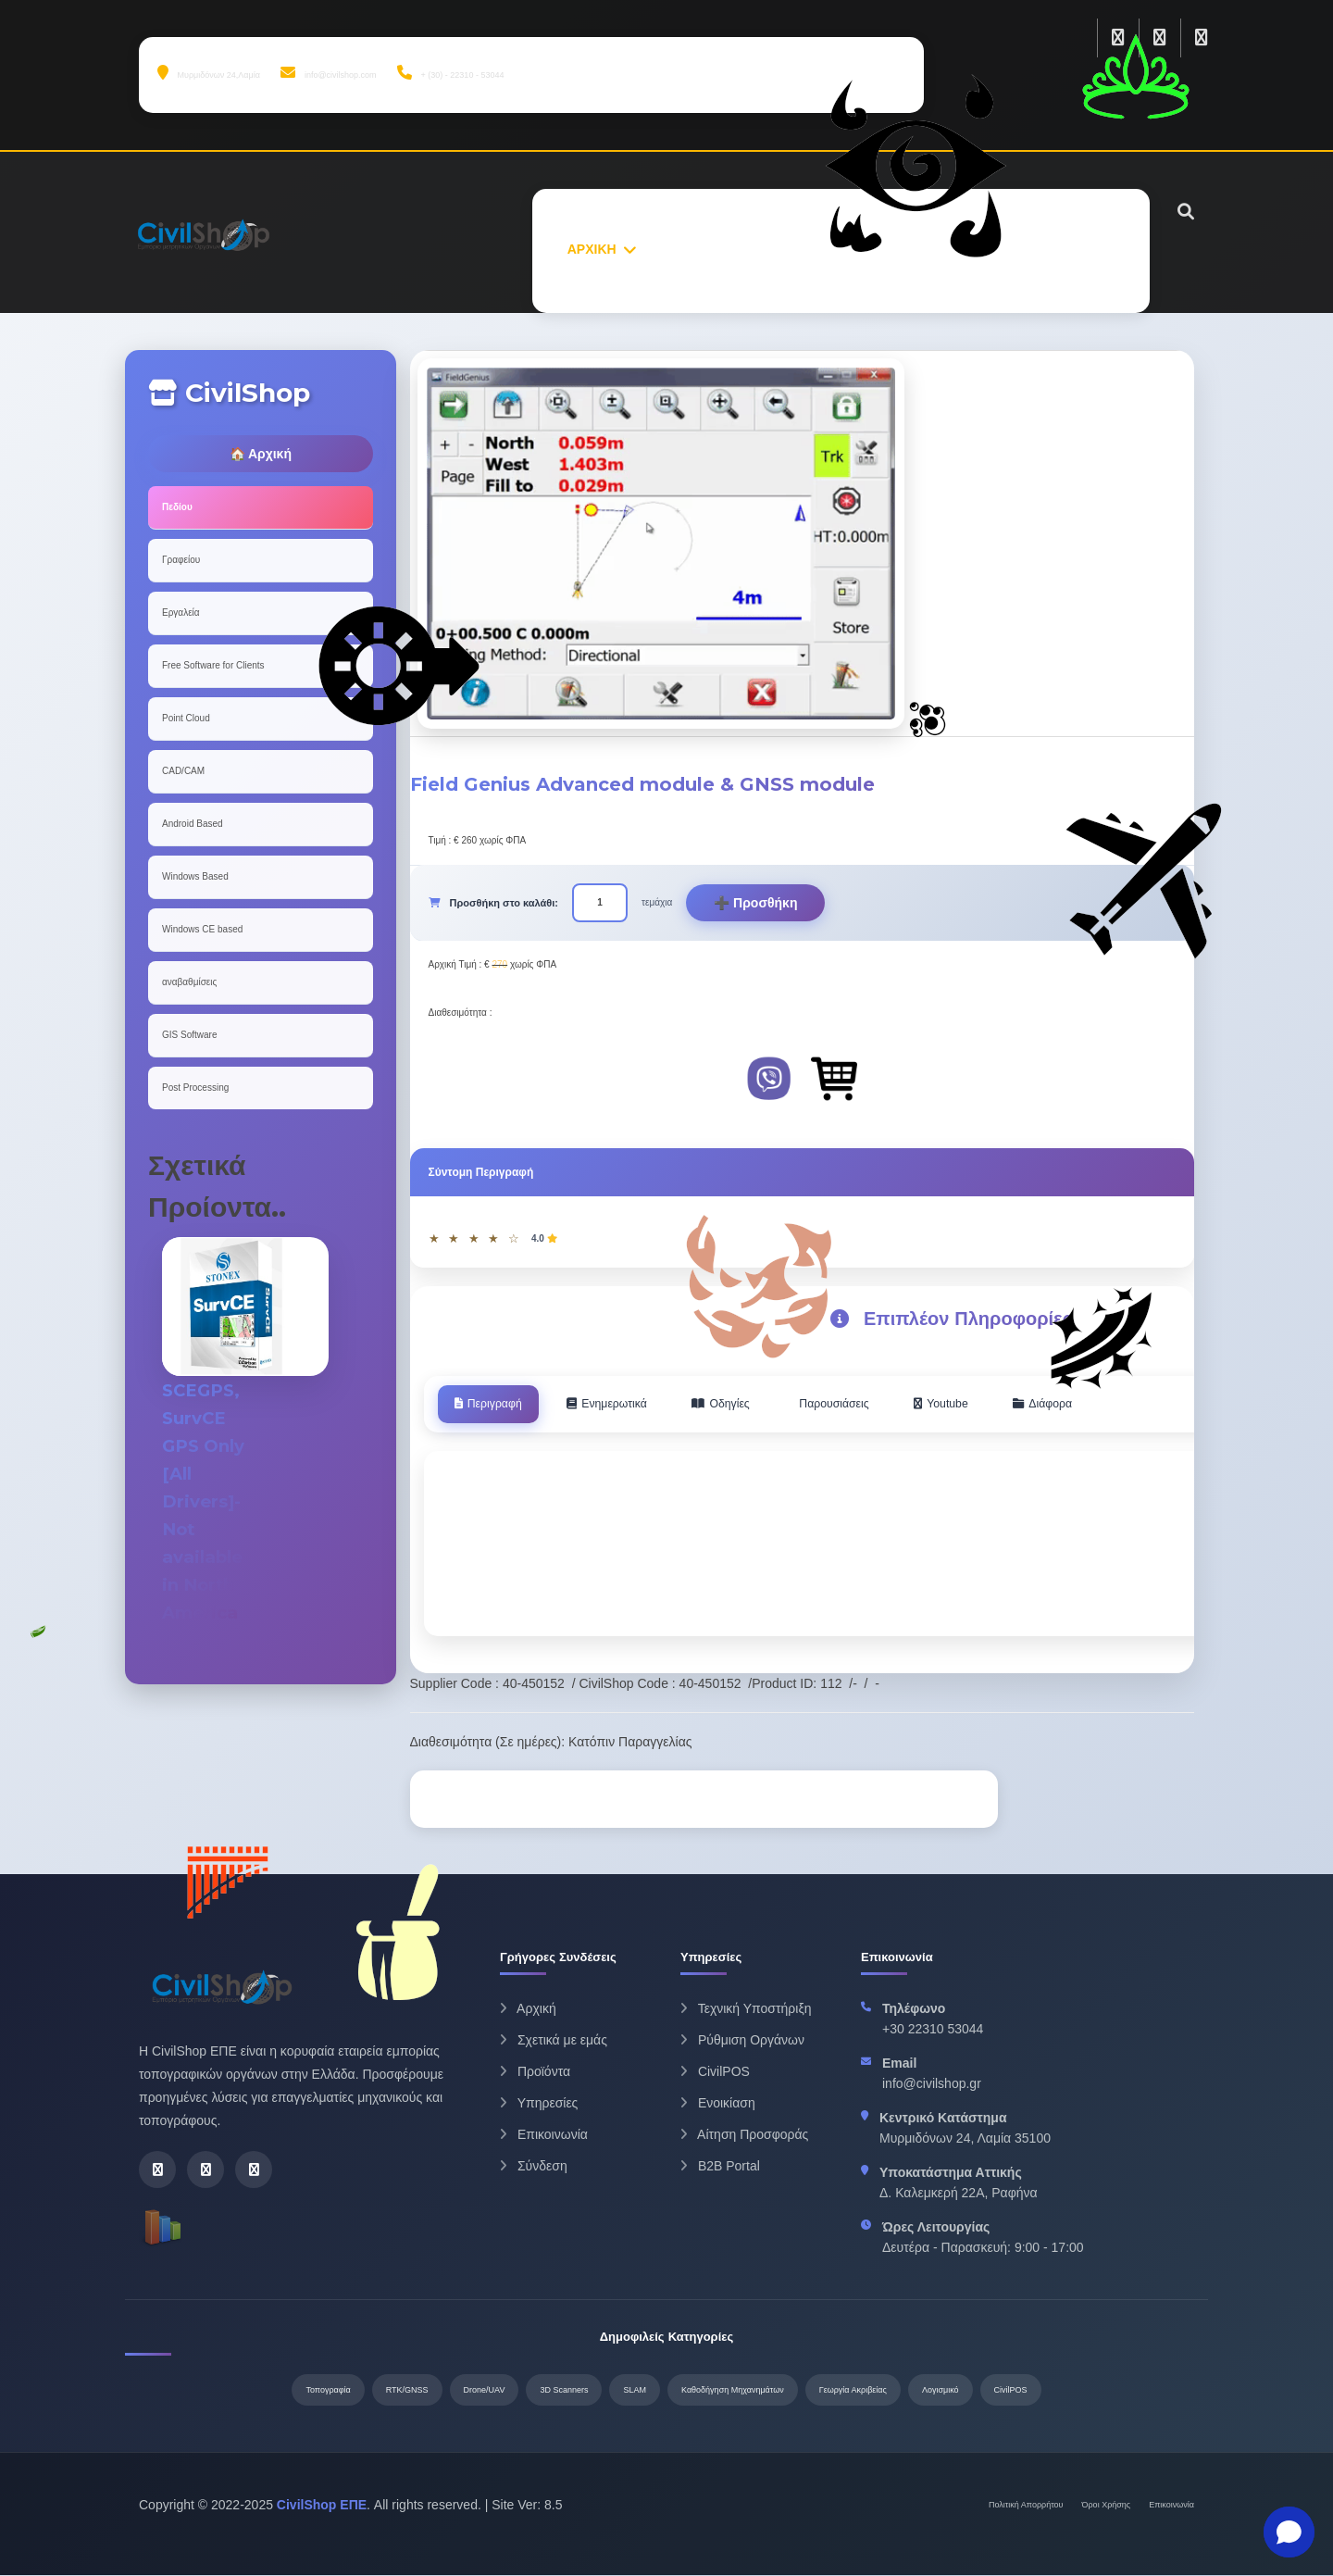 Image resolution: width=1333 pixels, height=2576 pixels. What do you see at coordinates (1141, 883) in the screenshot?
I see `access flight booking or travel options` at bounding box center [1141, 883].